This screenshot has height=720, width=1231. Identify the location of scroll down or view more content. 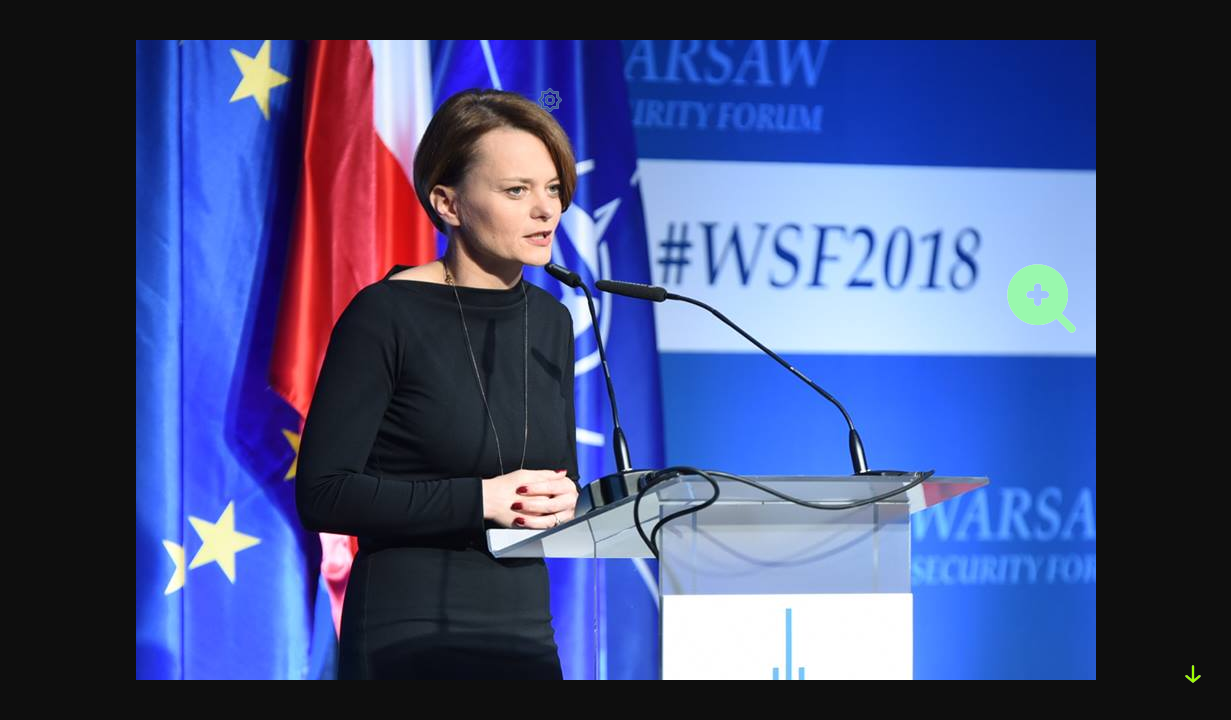
(1193, 674).